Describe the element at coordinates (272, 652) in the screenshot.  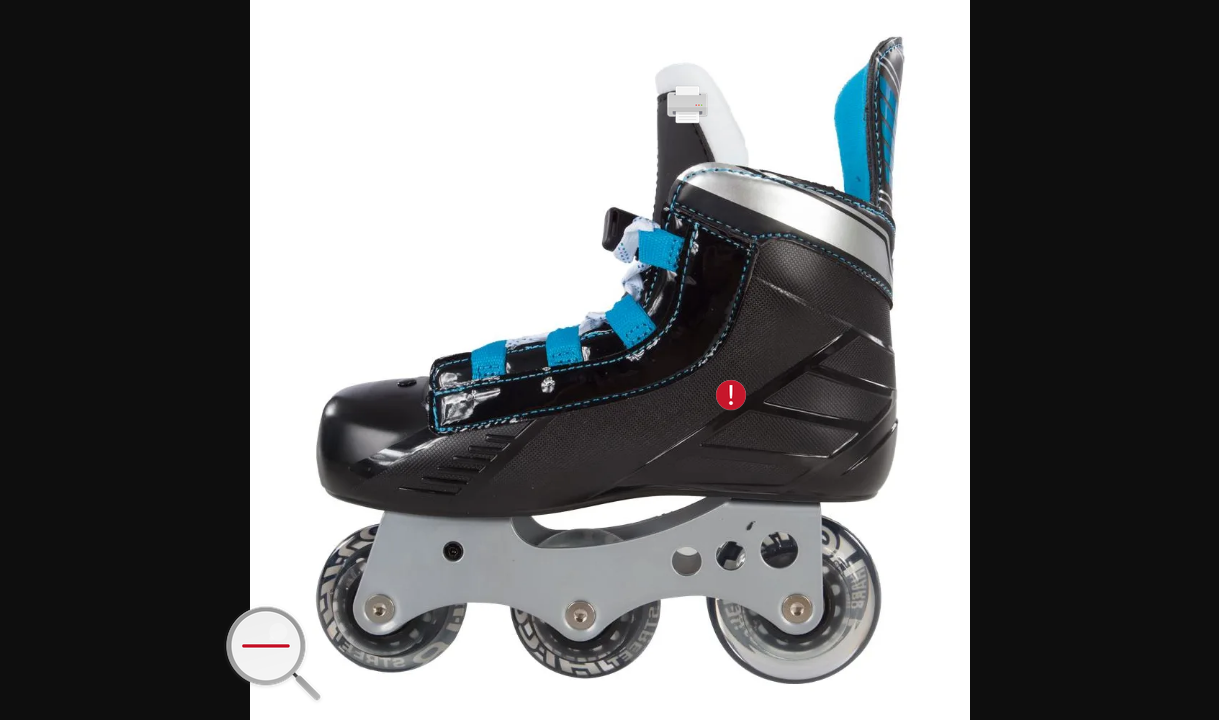
I see `zoom out to see more content` at that location.